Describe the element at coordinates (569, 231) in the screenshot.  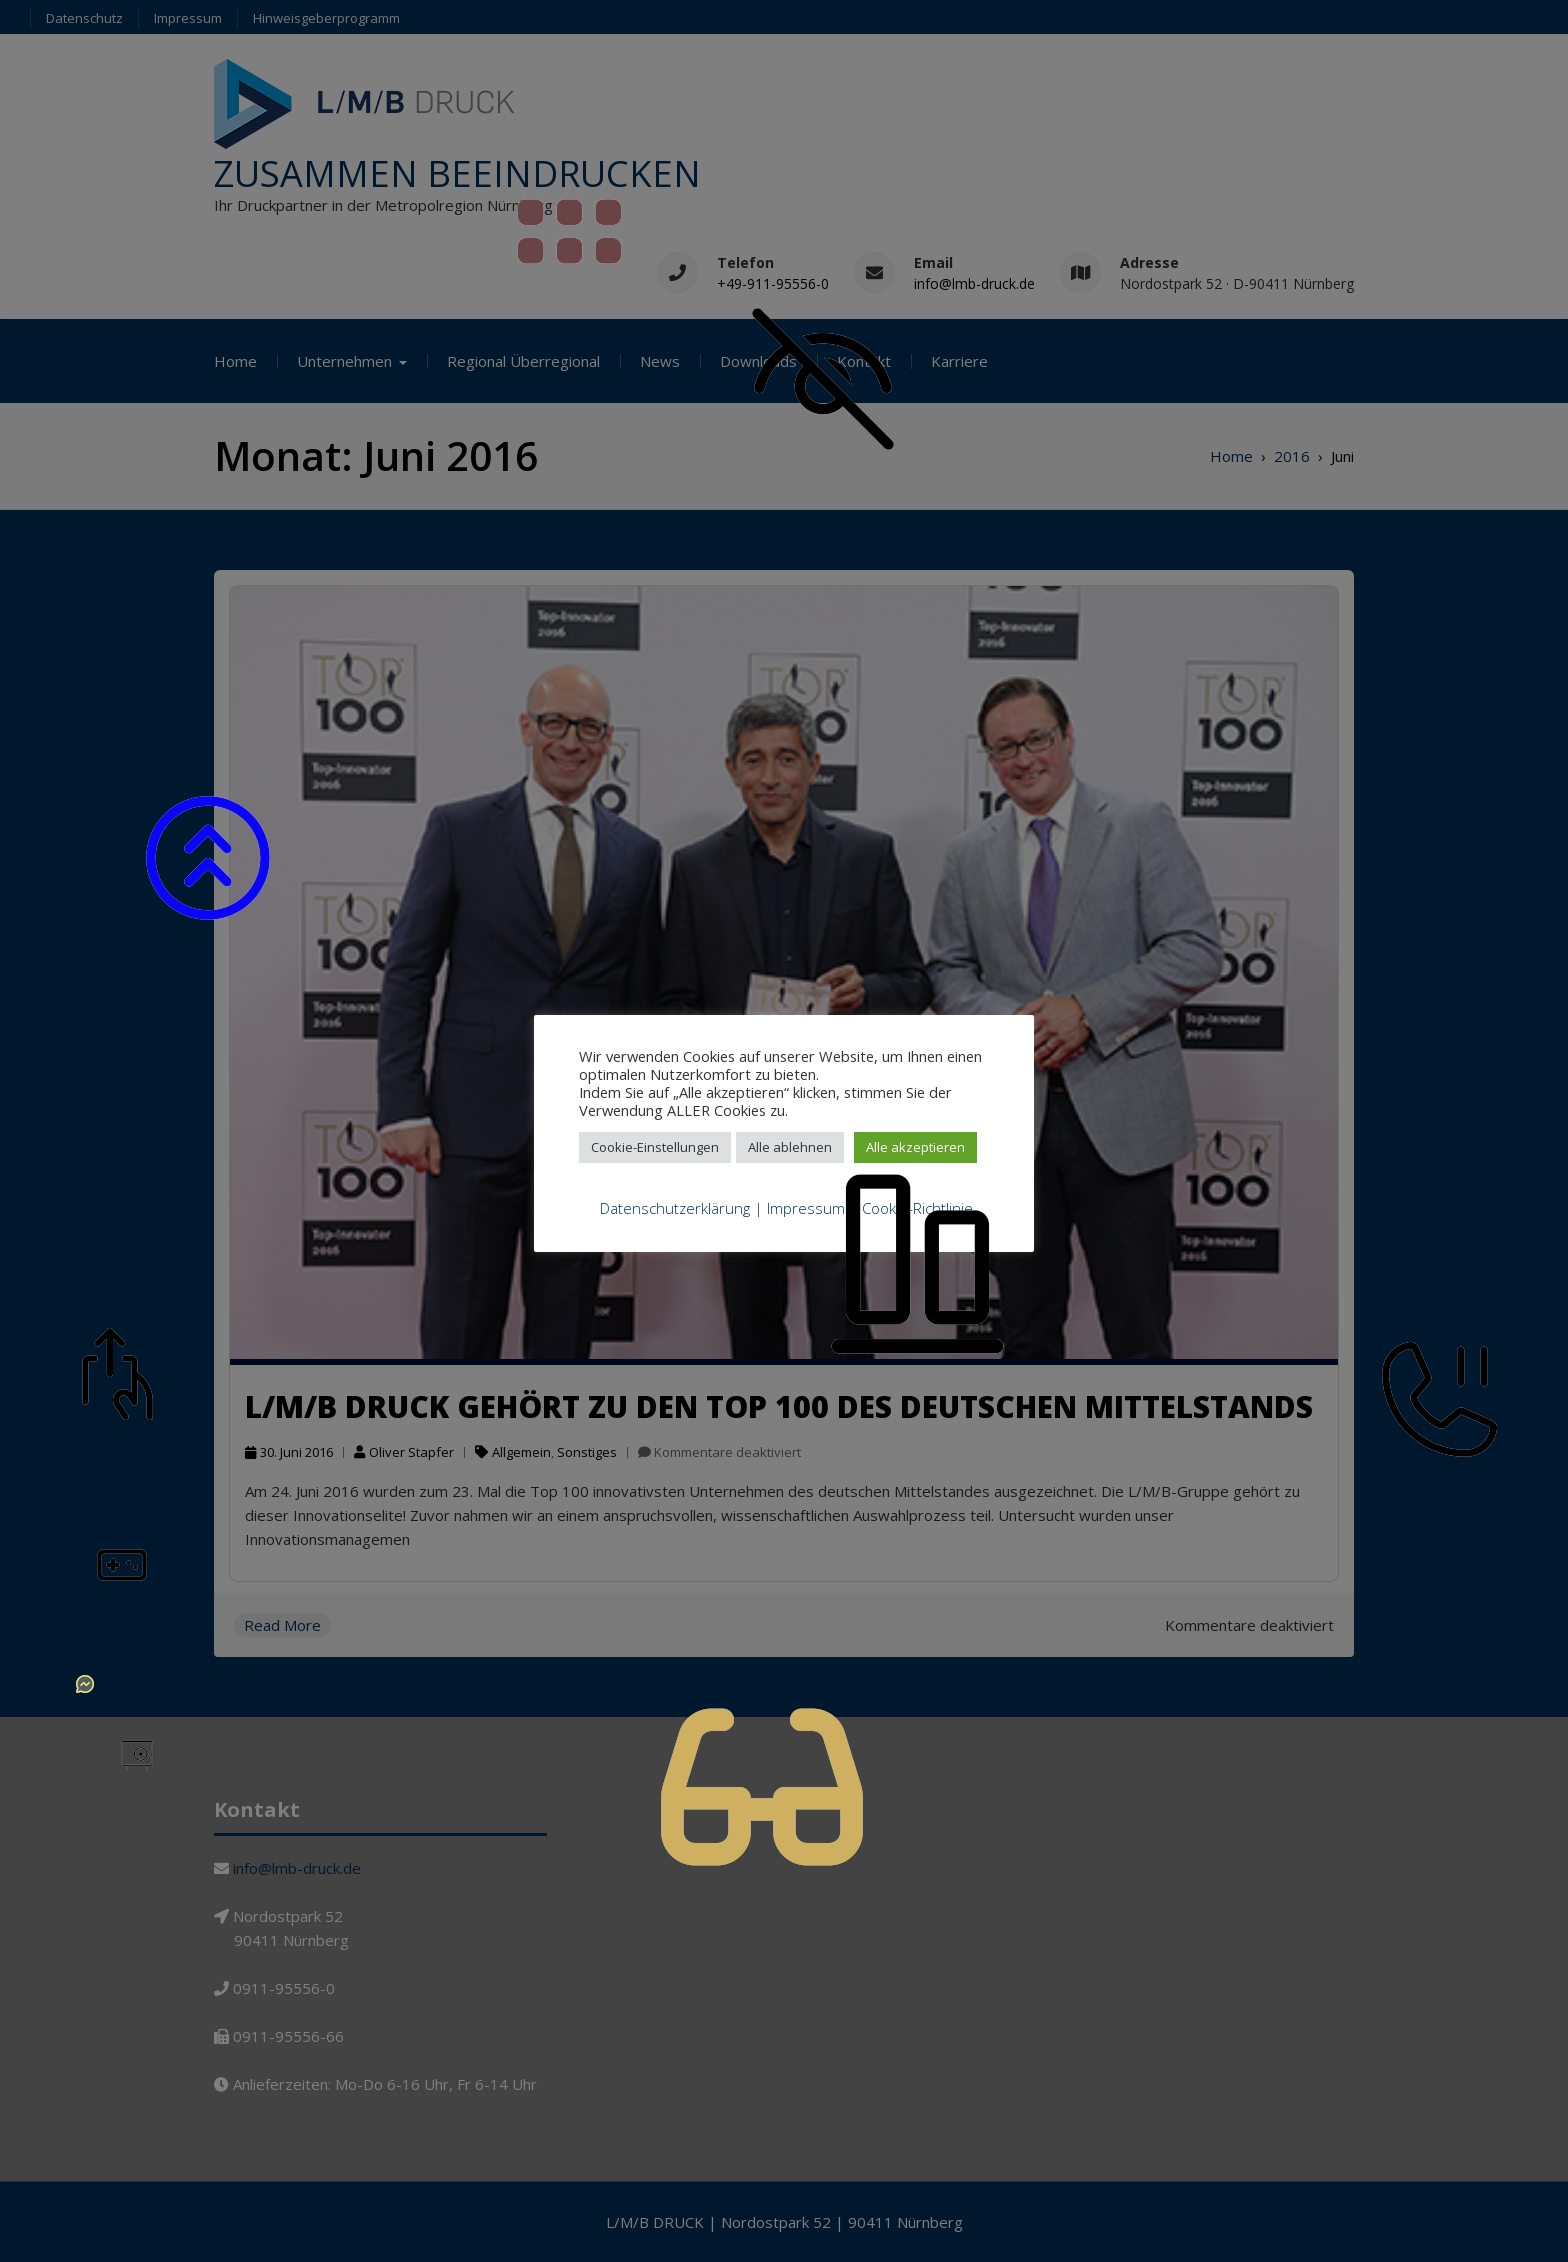
I see `switch to grid view layout` at that location.